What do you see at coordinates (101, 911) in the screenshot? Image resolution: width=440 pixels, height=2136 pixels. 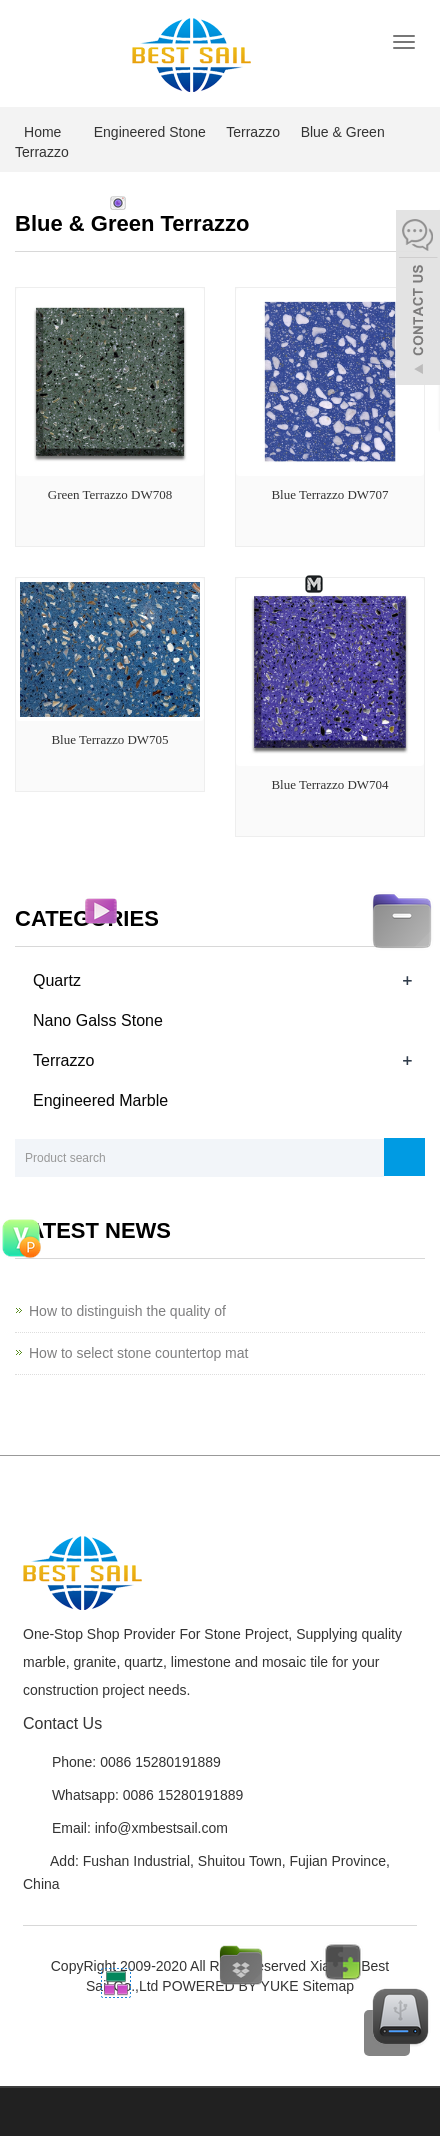 I see `open totem video player` at bounding box center [101, 911].